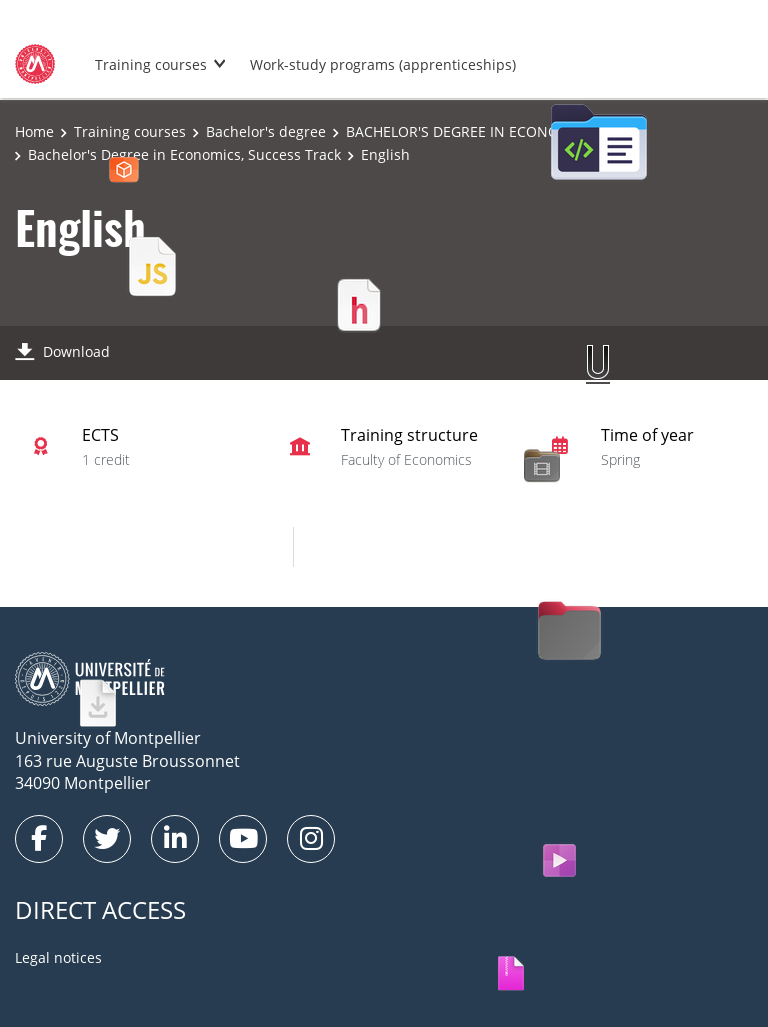 The width and height of the screenshot is (768, 1027). I want to click on download or install a text-based configuration file, so click(98, 704).